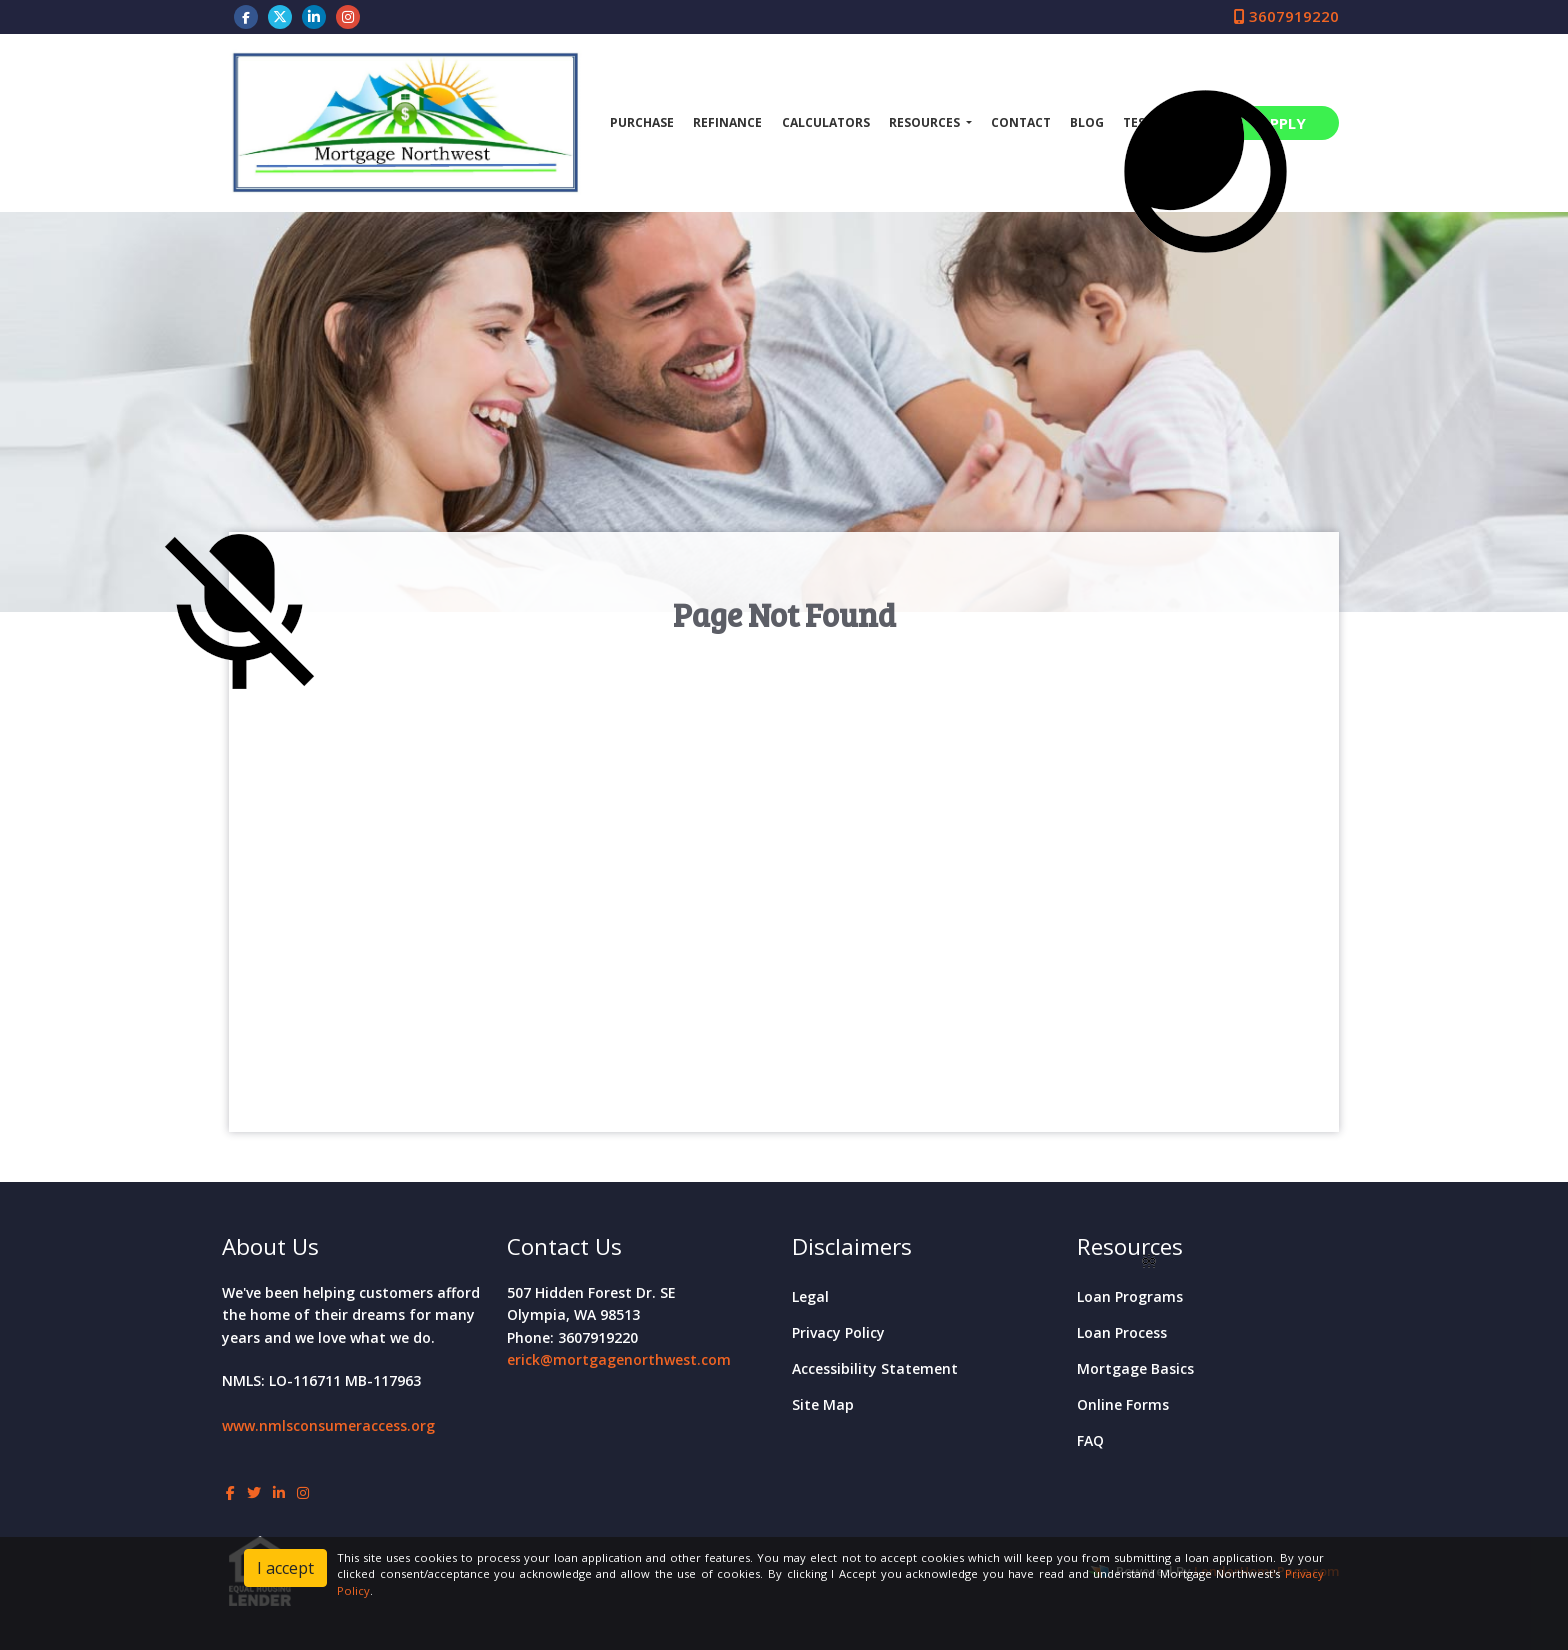  Describe the element at coordinates (1205, 171) in the screenshot. I see `adjust display contrast settings` at that location.